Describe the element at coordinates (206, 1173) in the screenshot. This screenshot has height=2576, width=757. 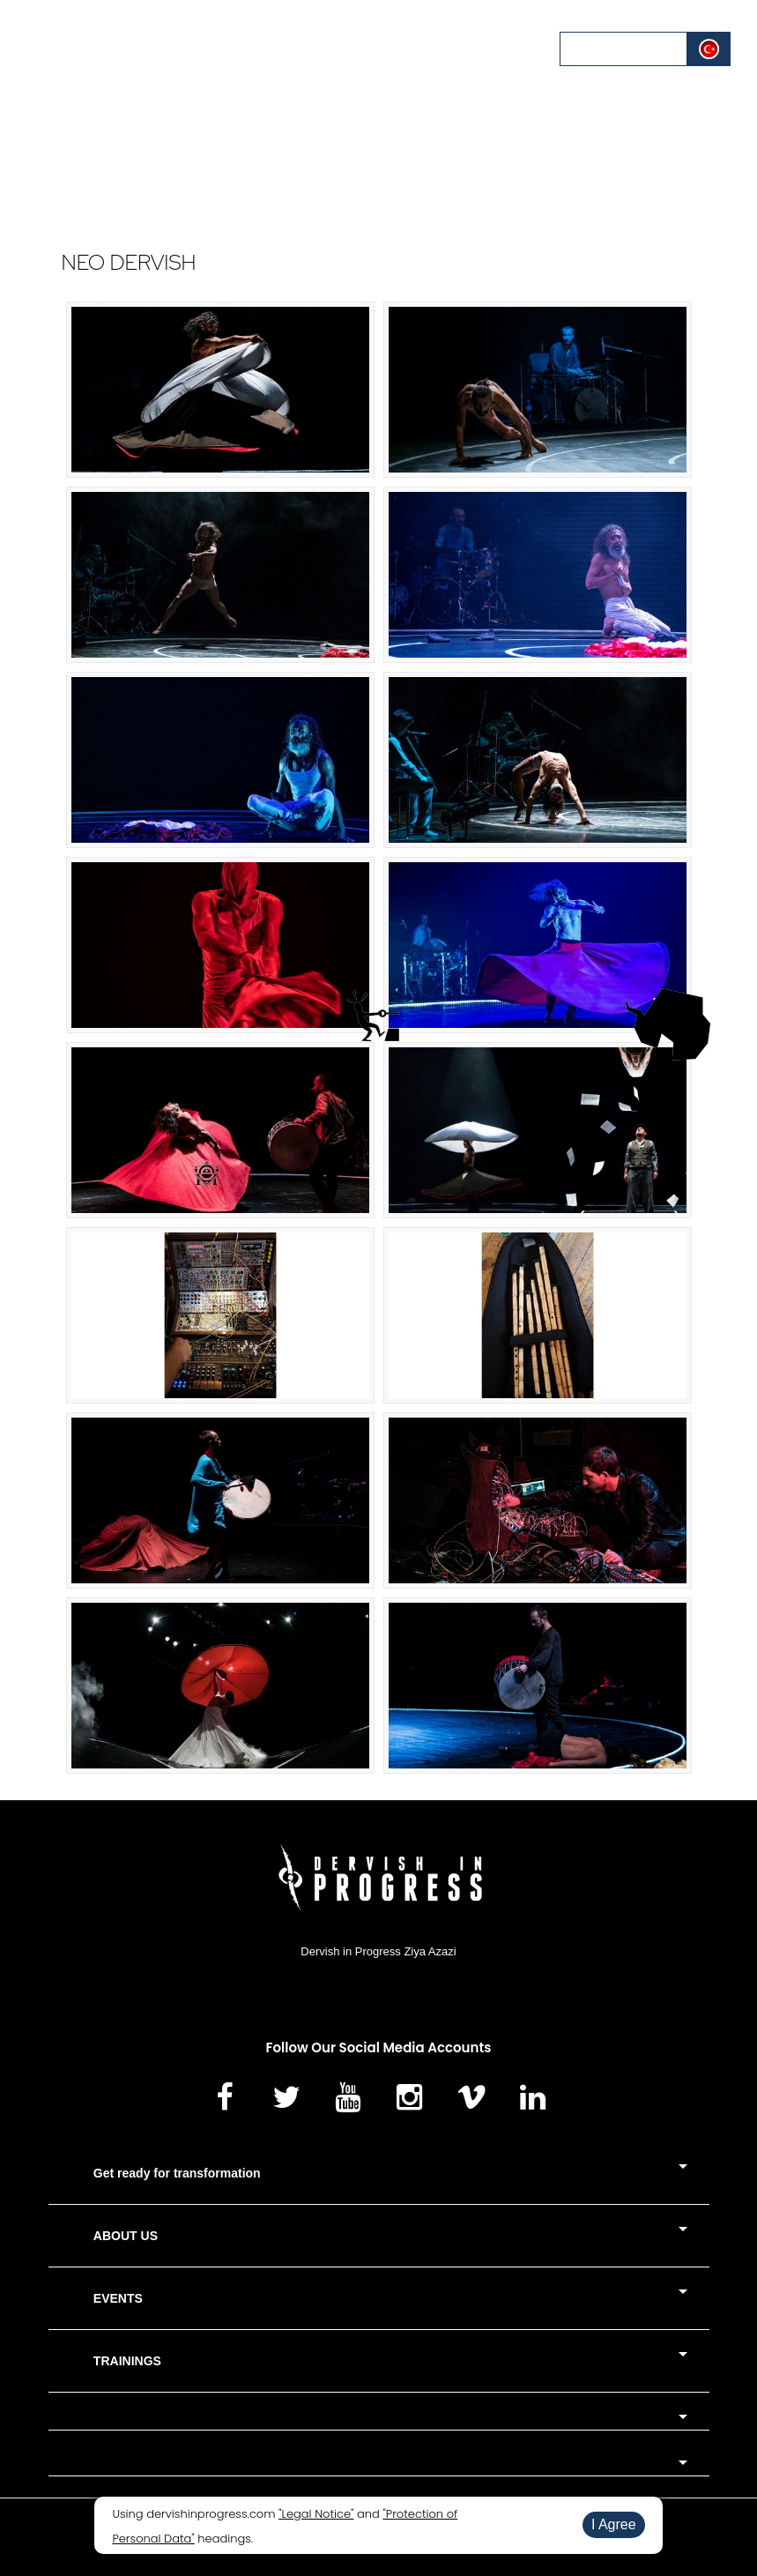
I see `decorative emblem or badge for a game achievement` at that location.